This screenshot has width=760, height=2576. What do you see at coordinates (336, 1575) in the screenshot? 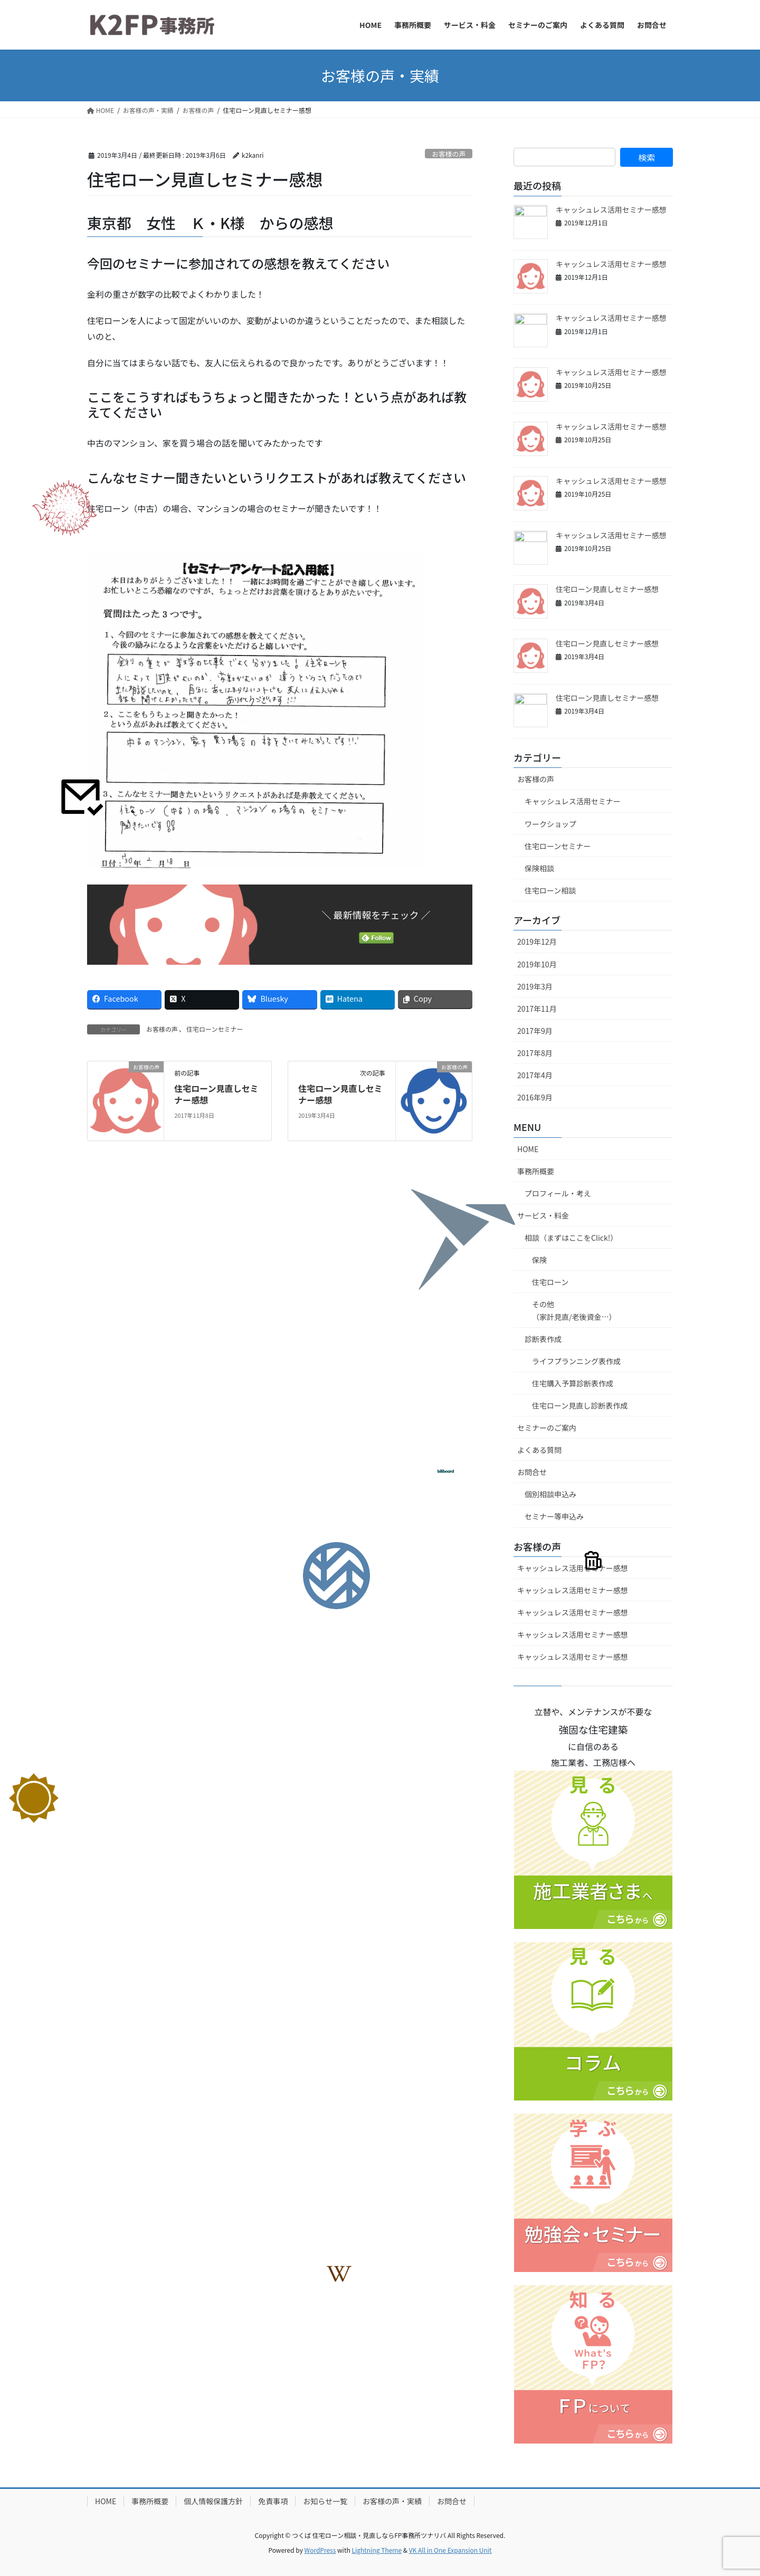
I see `wasabi cloud storage service logo` at bounding box center [336, 1575].